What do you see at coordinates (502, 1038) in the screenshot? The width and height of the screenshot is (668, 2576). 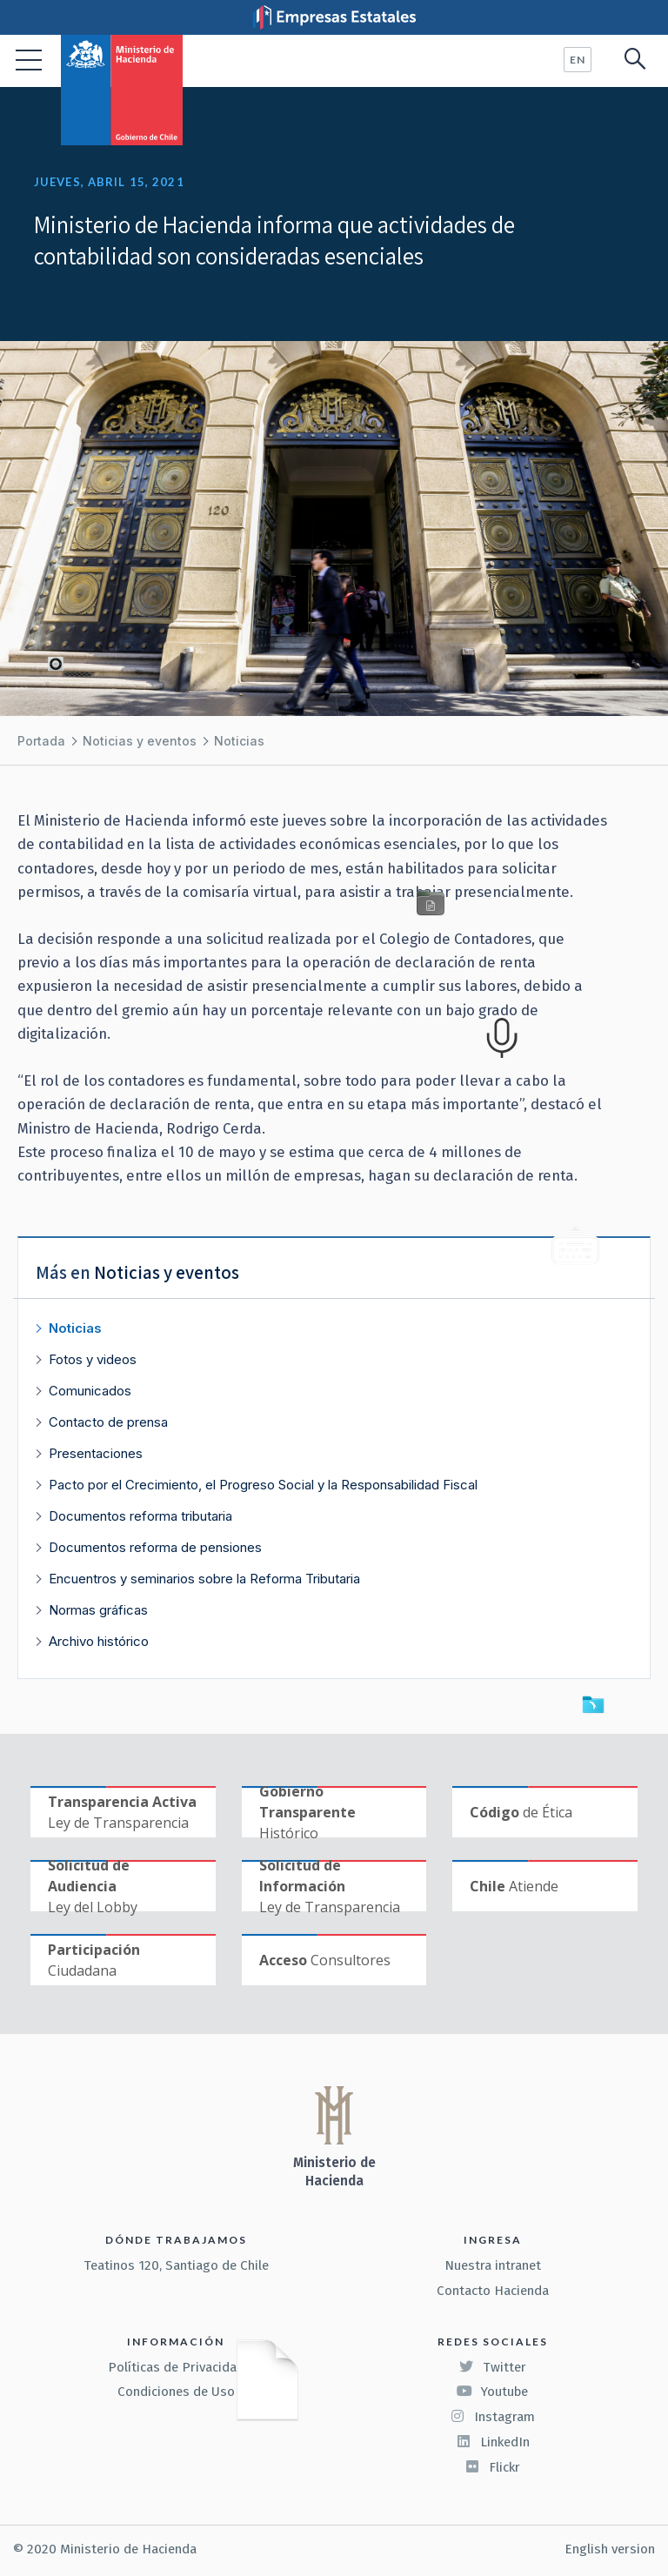 I see `access microphone settings` at bounding box center [502, 1038].